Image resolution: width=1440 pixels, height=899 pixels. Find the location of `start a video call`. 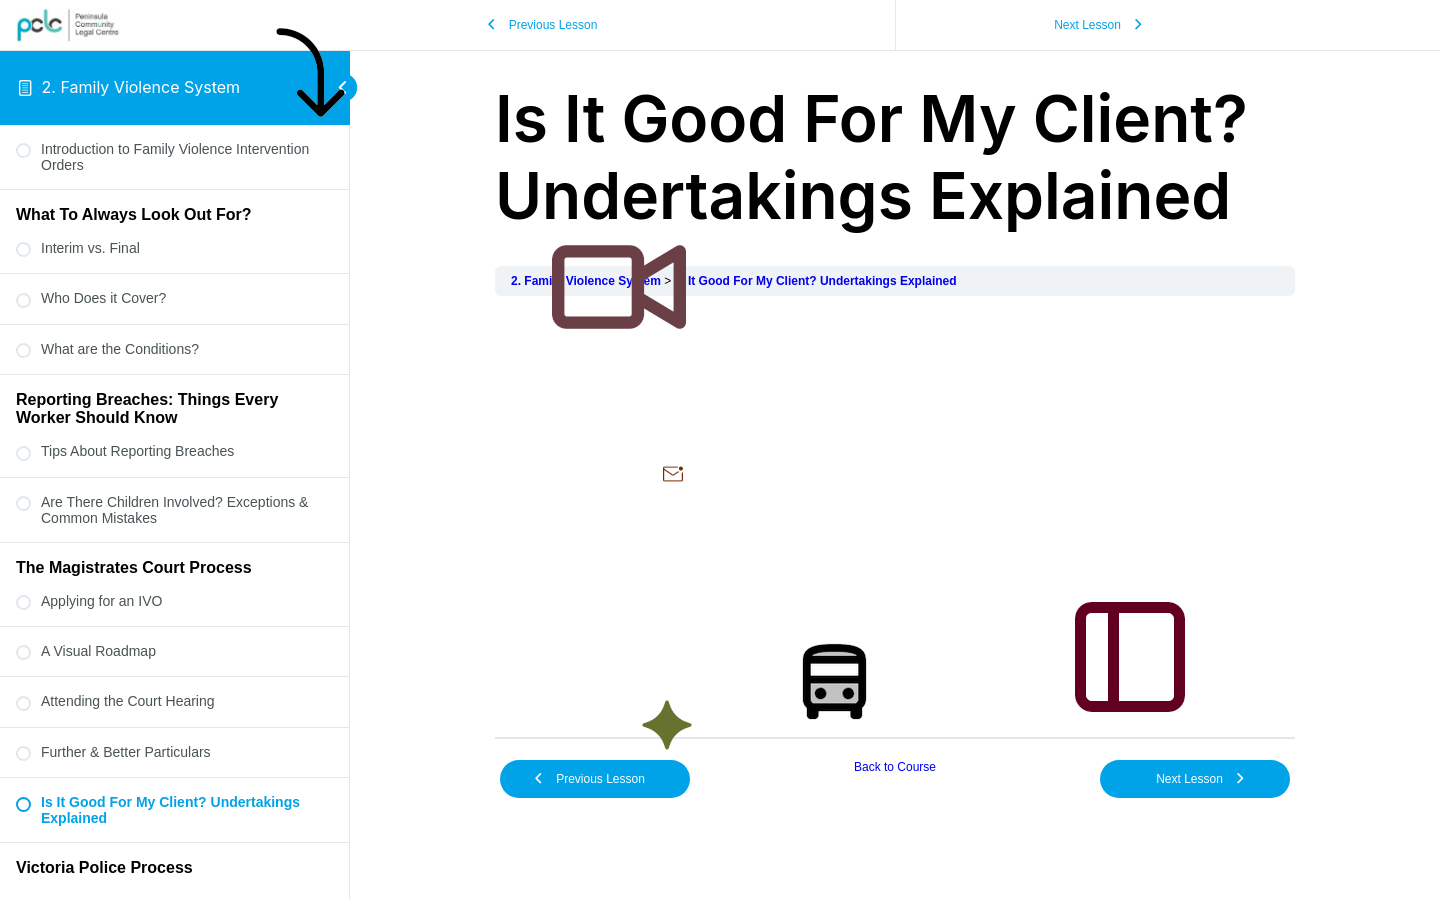

start a video call is located at coordinates (619, 287).